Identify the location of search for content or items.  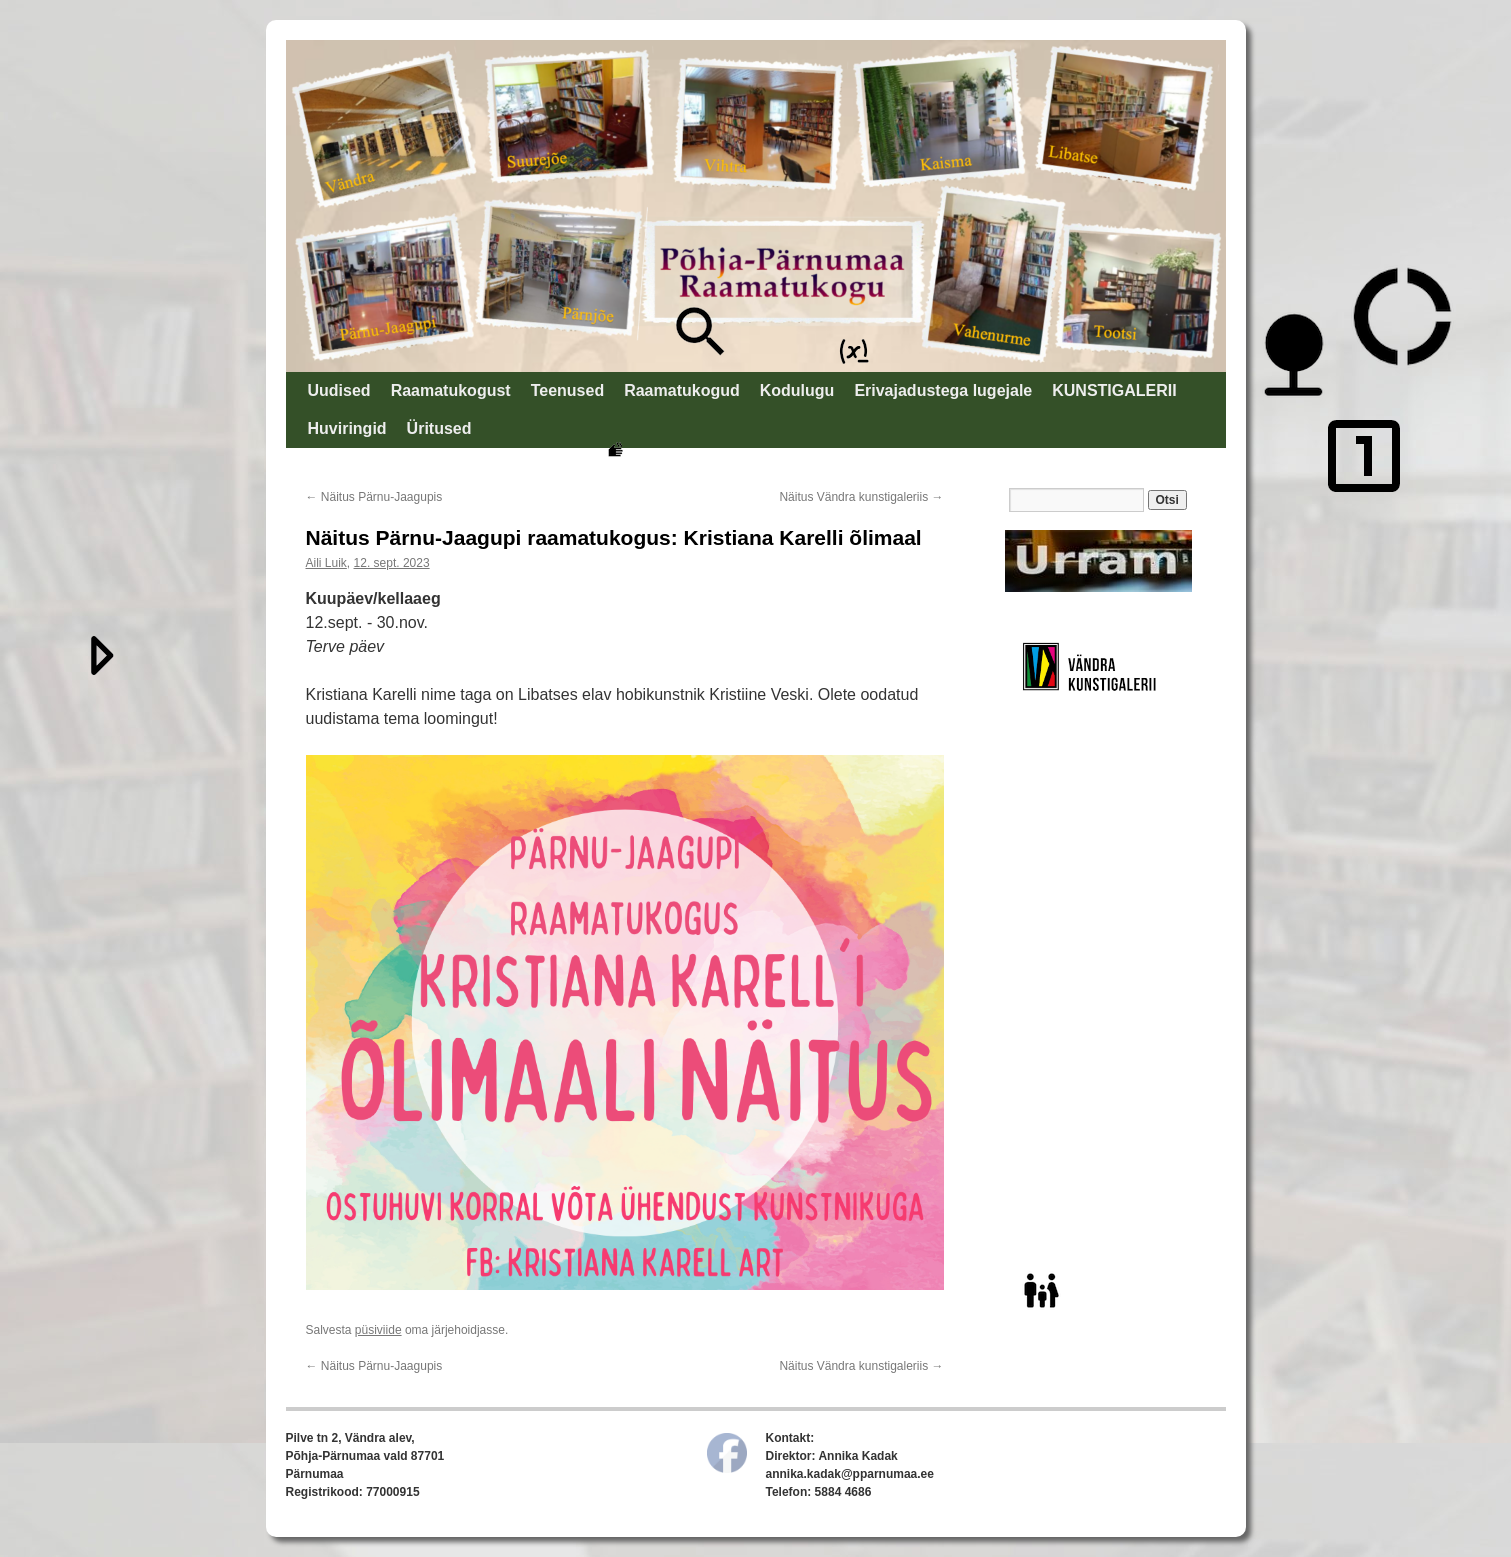
(701, 332).